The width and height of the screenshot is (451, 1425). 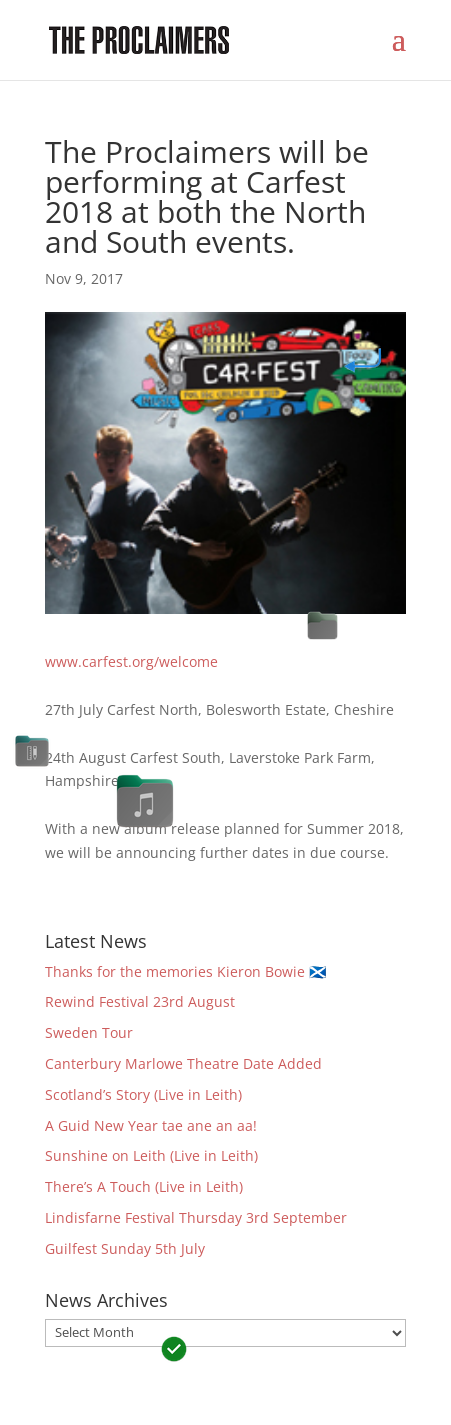 I want to click on confirm or apply changes in a dialog, so click(x=174, y=1349).